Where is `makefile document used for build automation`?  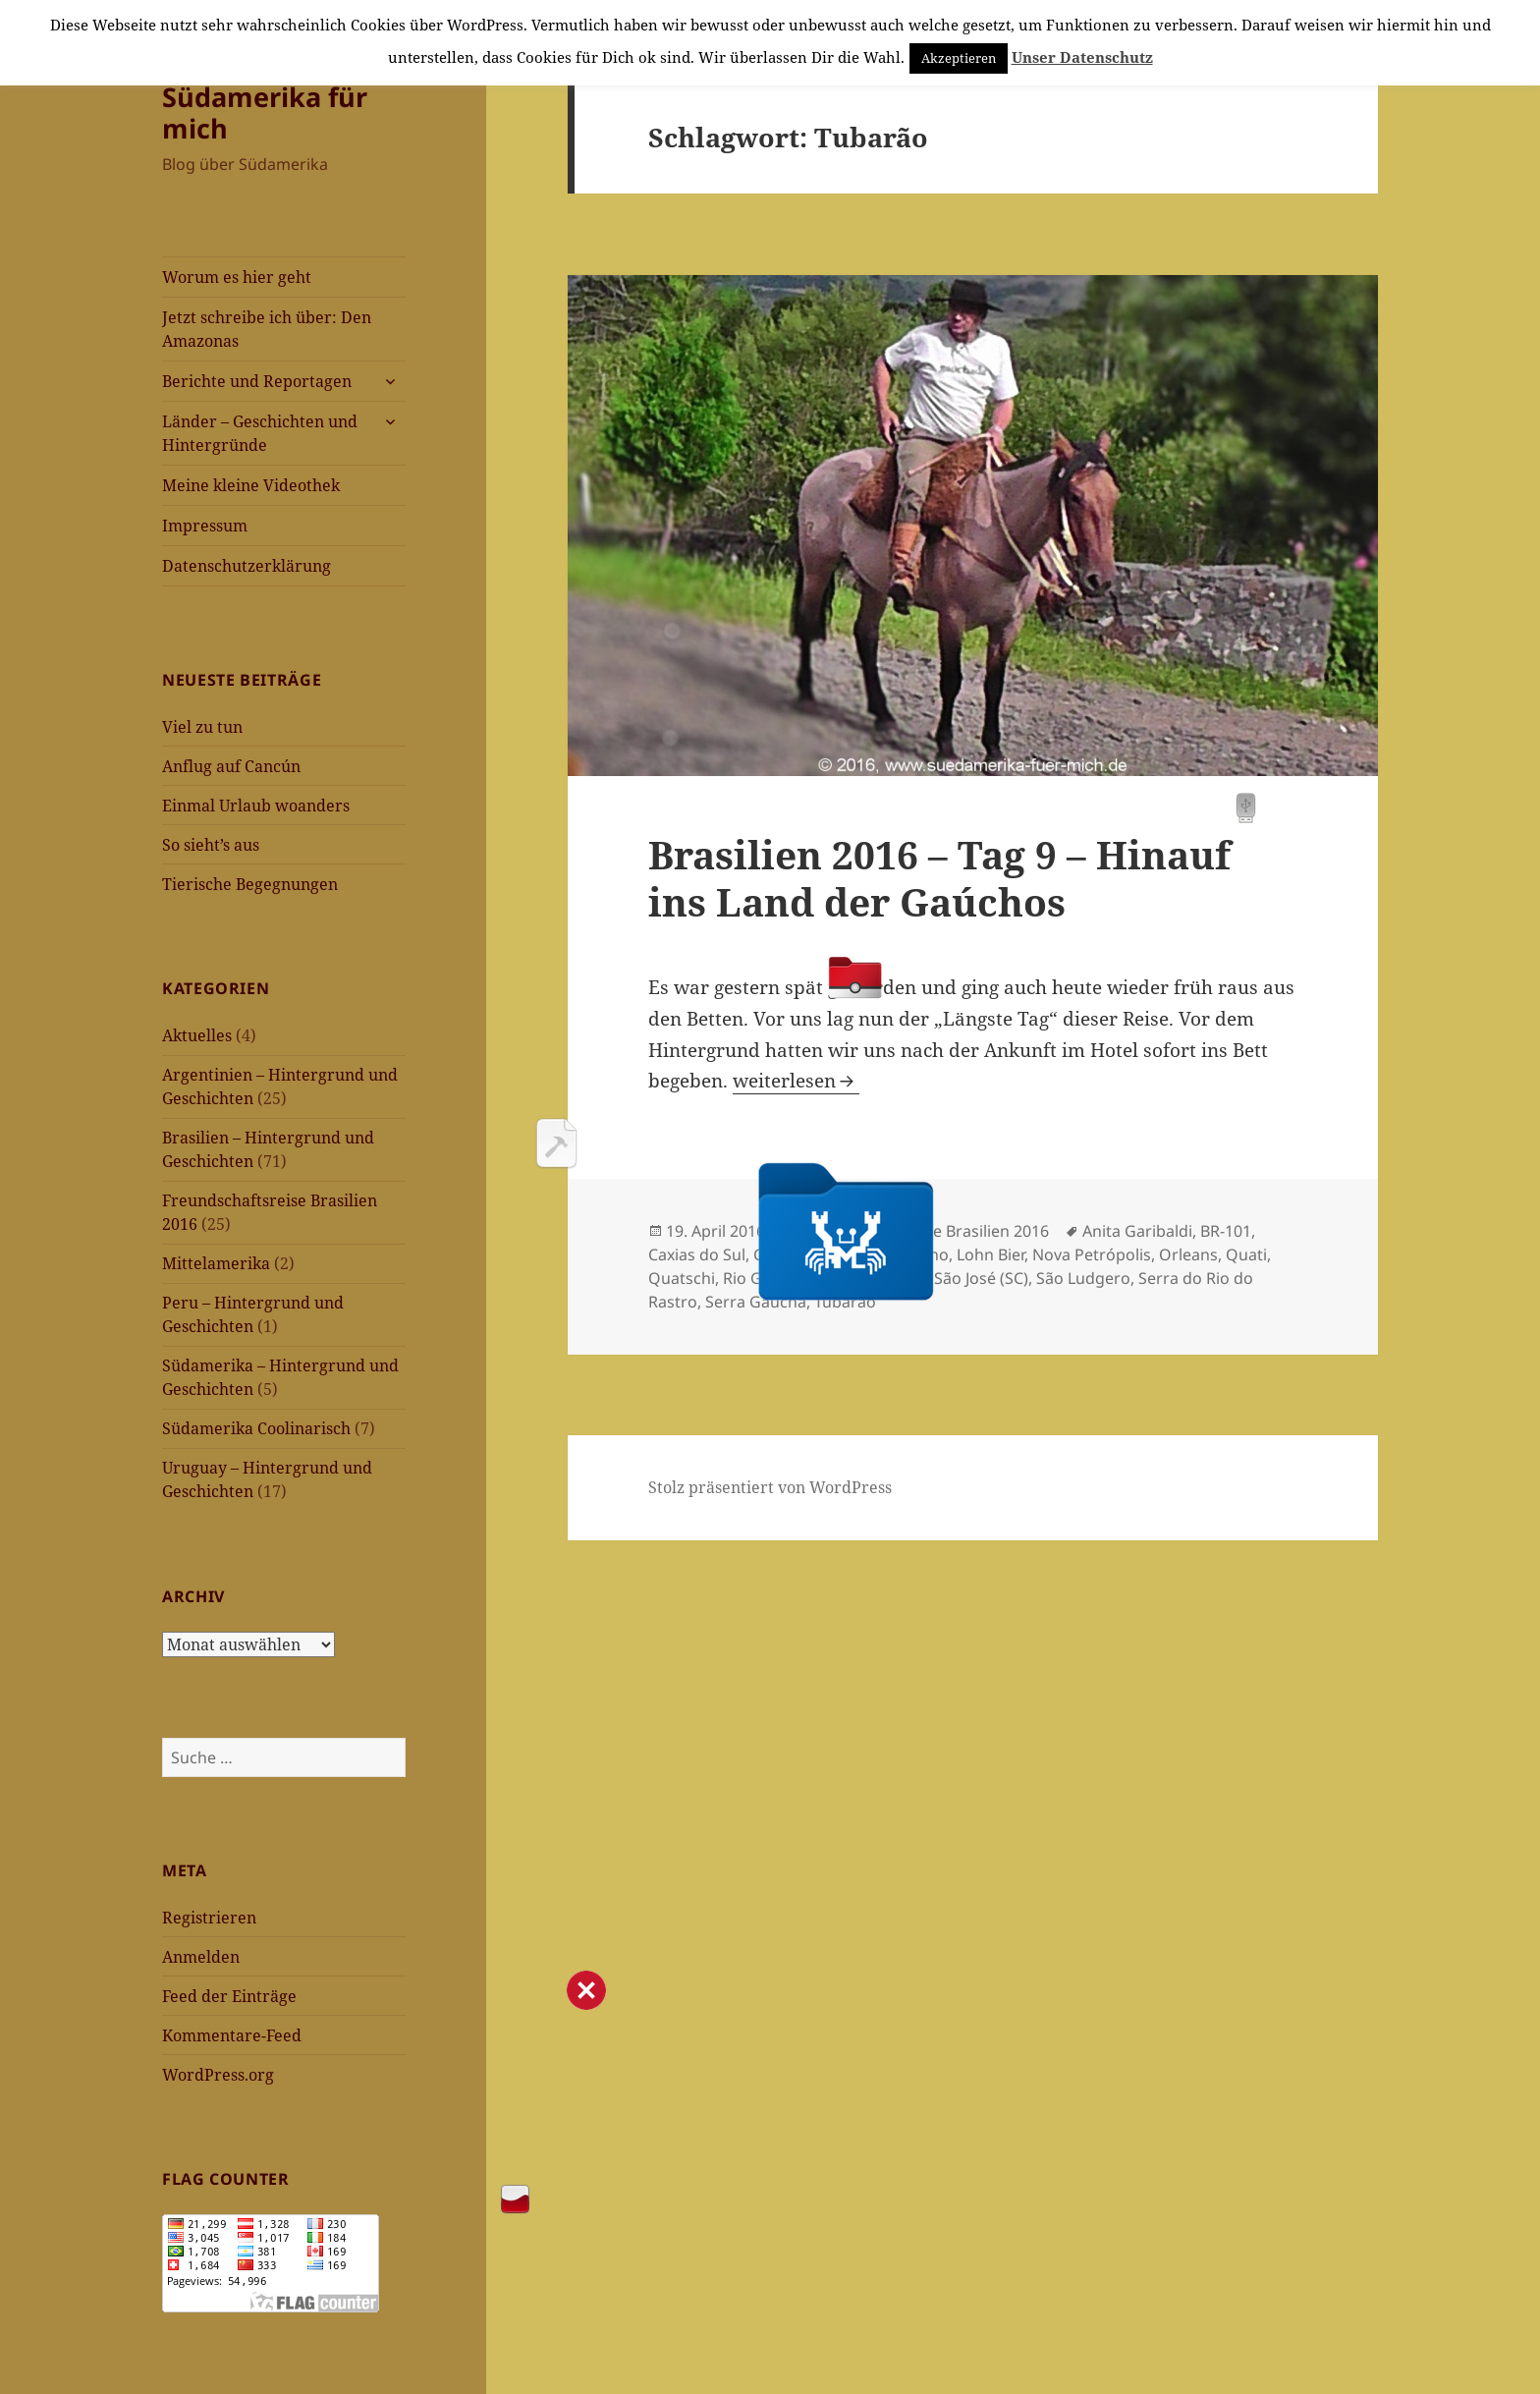 makefile document used for build automation is located at coordinates (556, 1142).